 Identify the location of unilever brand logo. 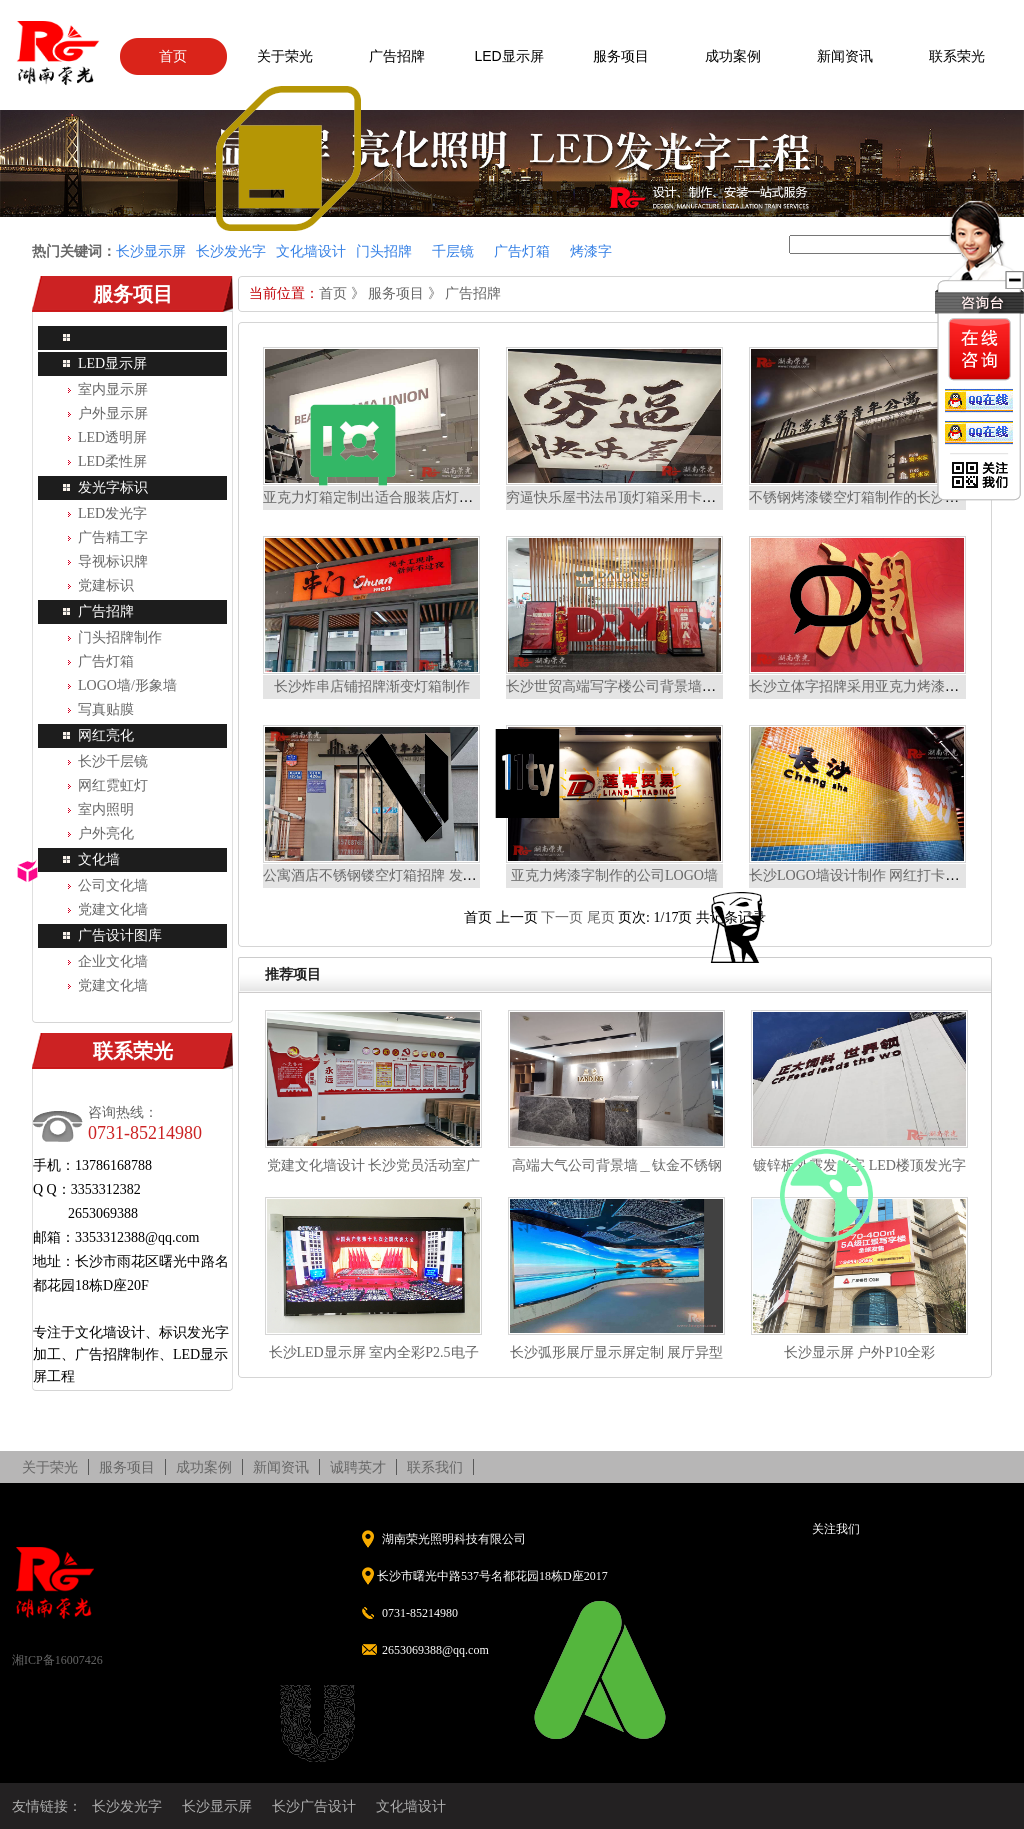
(317, 1723).